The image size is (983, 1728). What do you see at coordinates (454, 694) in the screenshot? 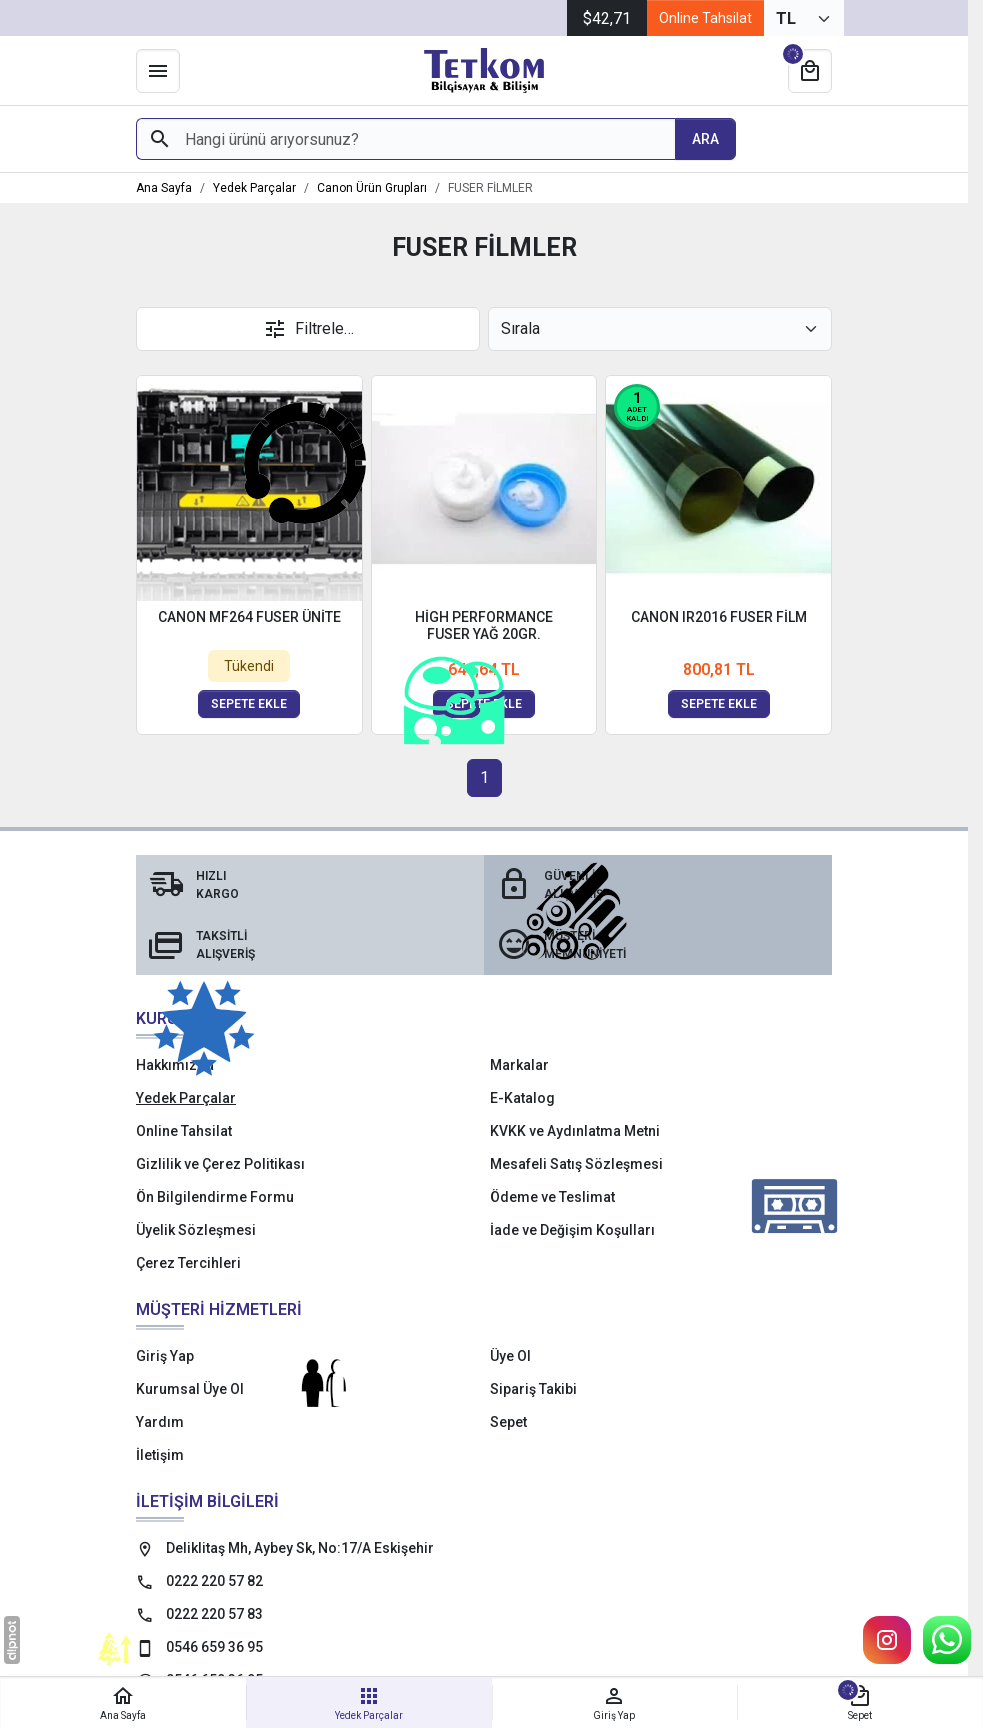
I see `indicates a brewing or crafting process in progress` at bounding box center [454, 694].